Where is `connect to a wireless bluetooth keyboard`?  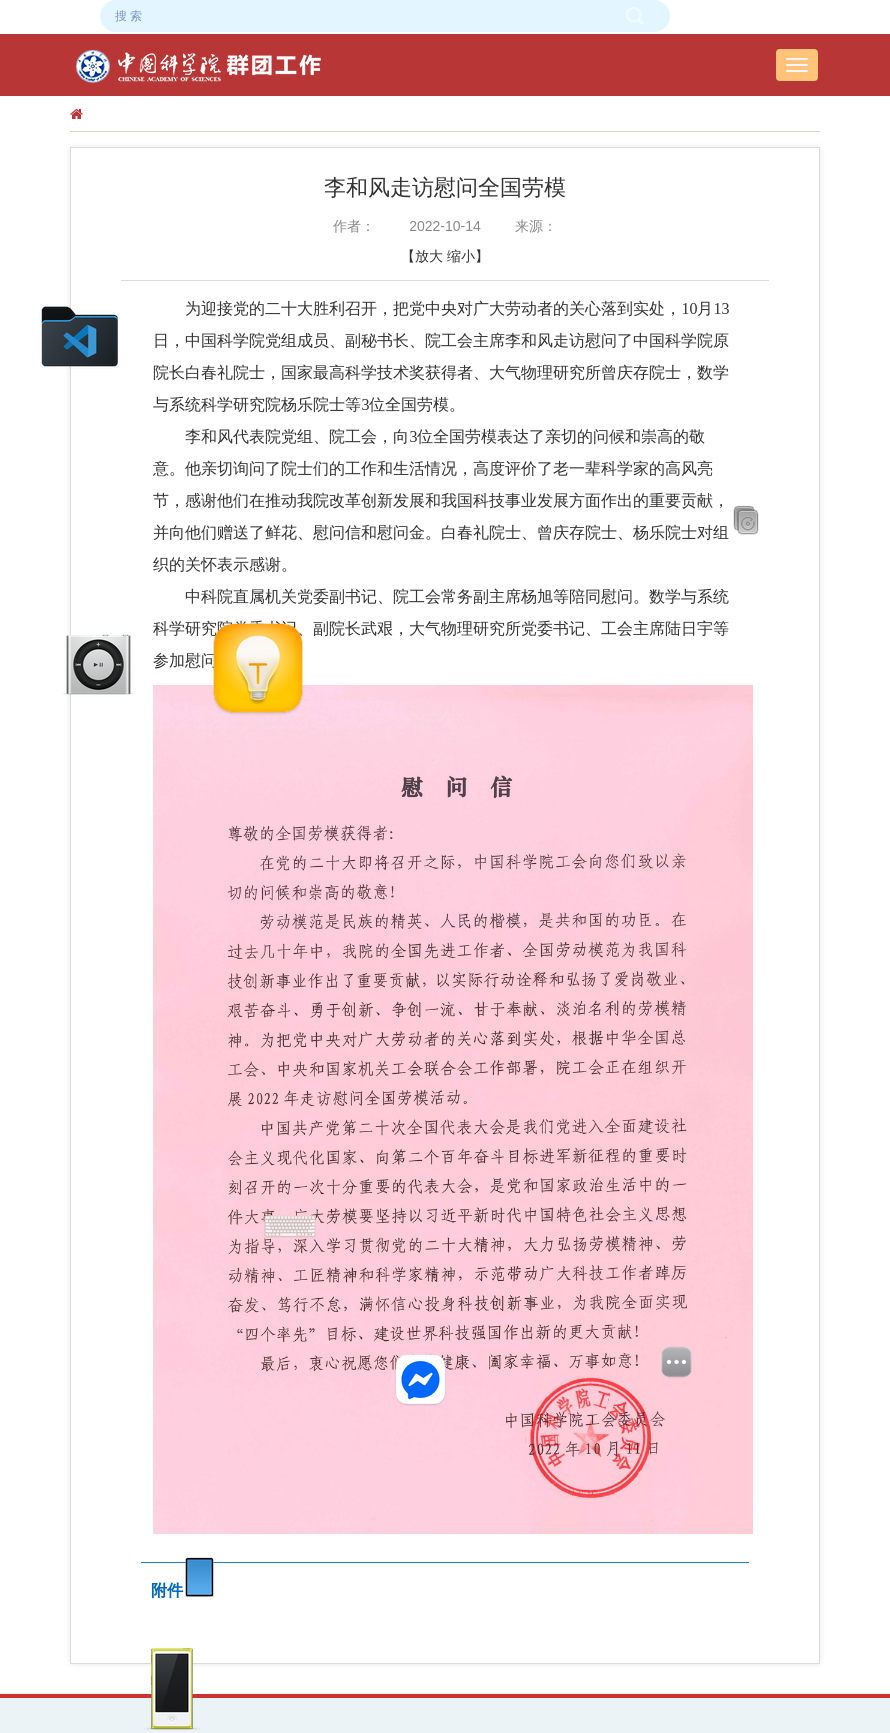 connect to a wireless bluetooth keyboard is located at coordinates (290, 1226).